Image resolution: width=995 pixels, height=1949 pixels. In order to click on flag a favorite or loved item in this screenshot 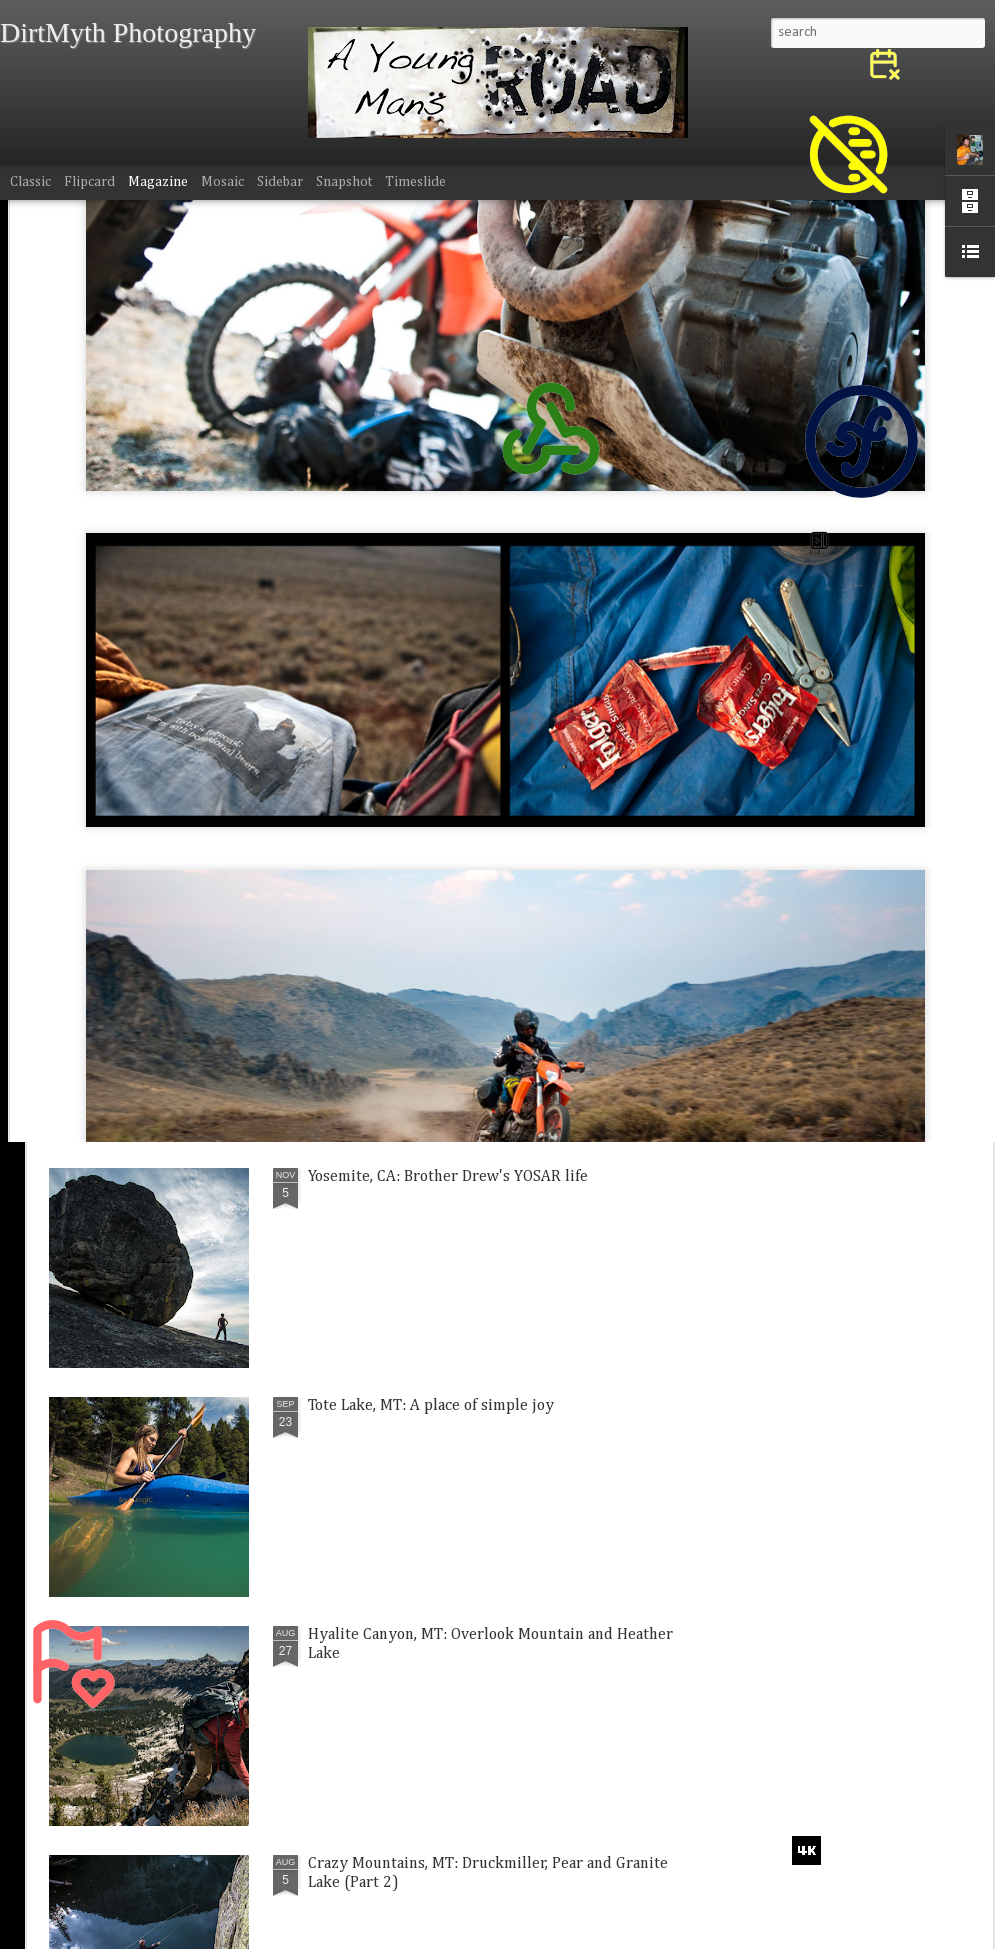, I will do `click(67, 1660)`.